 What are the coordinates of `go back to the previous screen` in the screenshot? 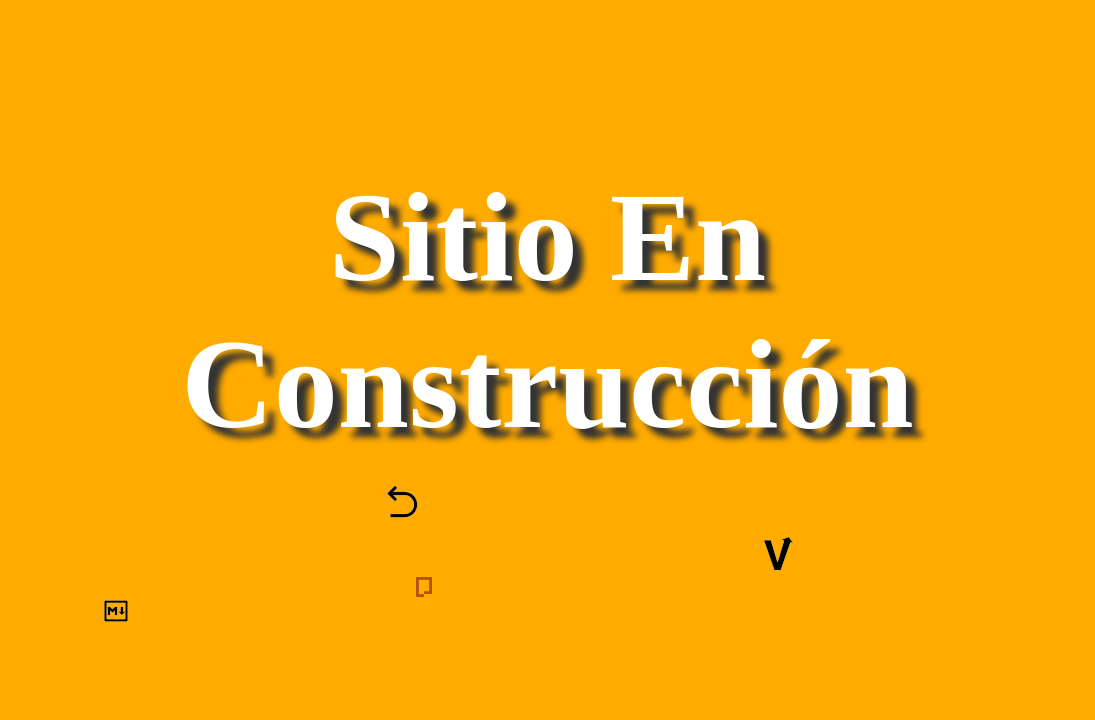 It's located at (403, 503).